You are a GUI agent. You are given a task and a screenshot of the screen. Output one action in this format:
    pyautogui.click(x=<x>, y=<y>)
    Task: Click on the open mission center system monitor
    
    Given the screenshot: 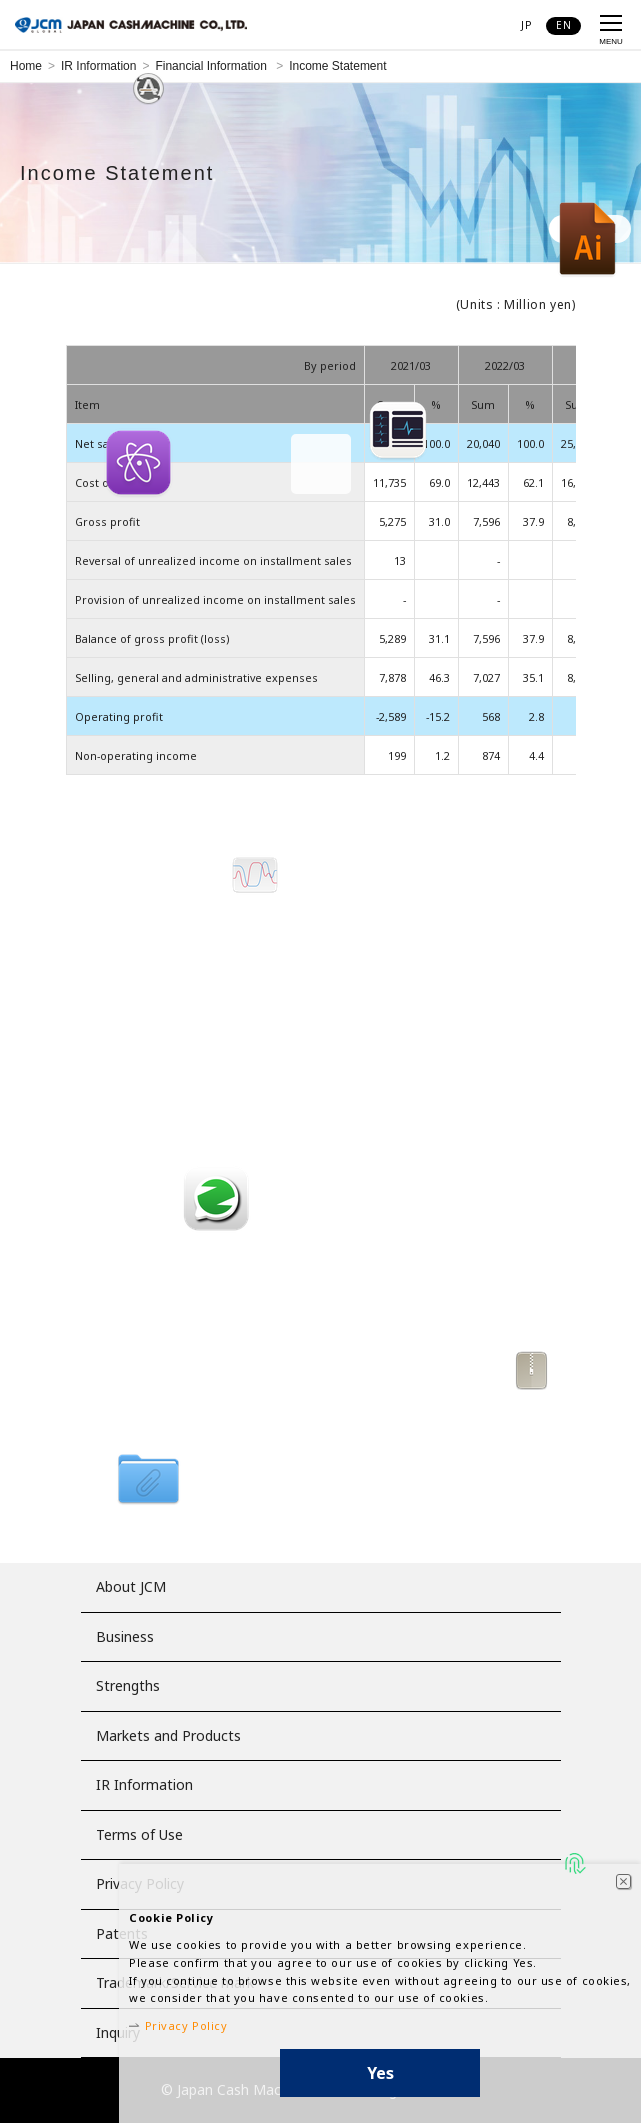 What is the action you would take?
    pyautogui.click(x=398, y=430)
    